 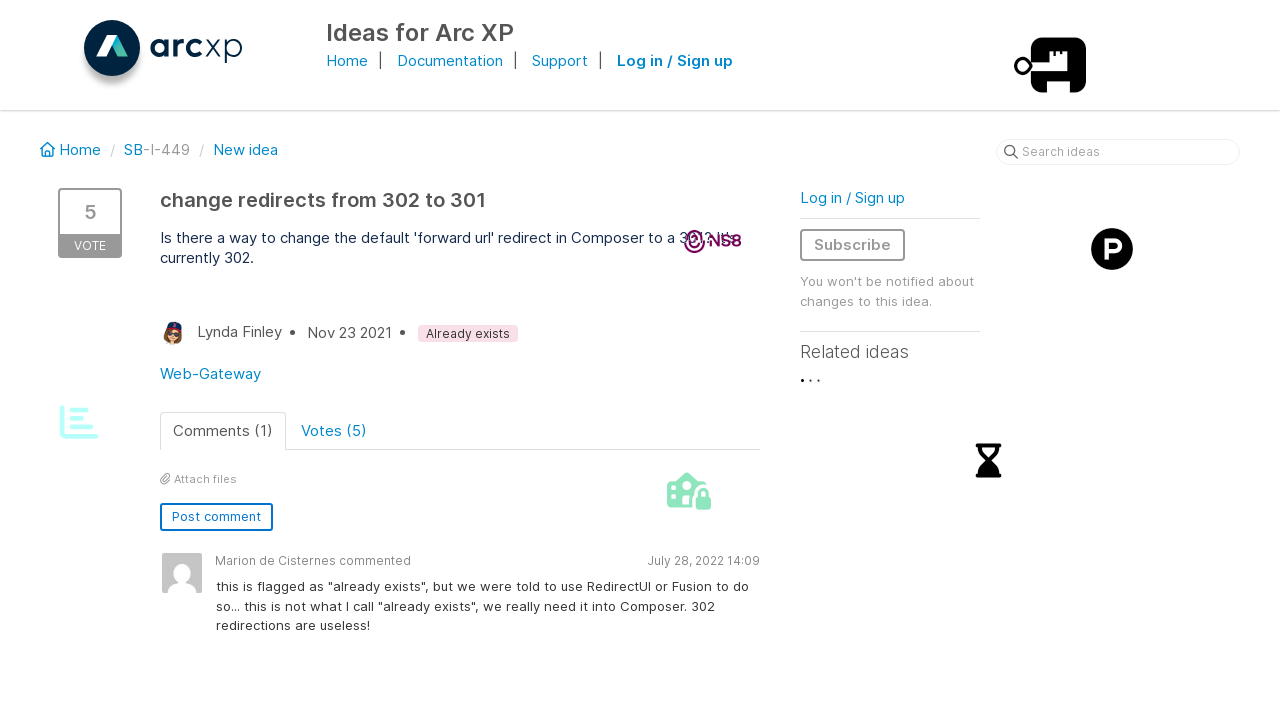 What do you see at coordinates (1050, 65) in the screenshot?
I see `open authentik identity provider settings` at bounding box center [1050, 65].